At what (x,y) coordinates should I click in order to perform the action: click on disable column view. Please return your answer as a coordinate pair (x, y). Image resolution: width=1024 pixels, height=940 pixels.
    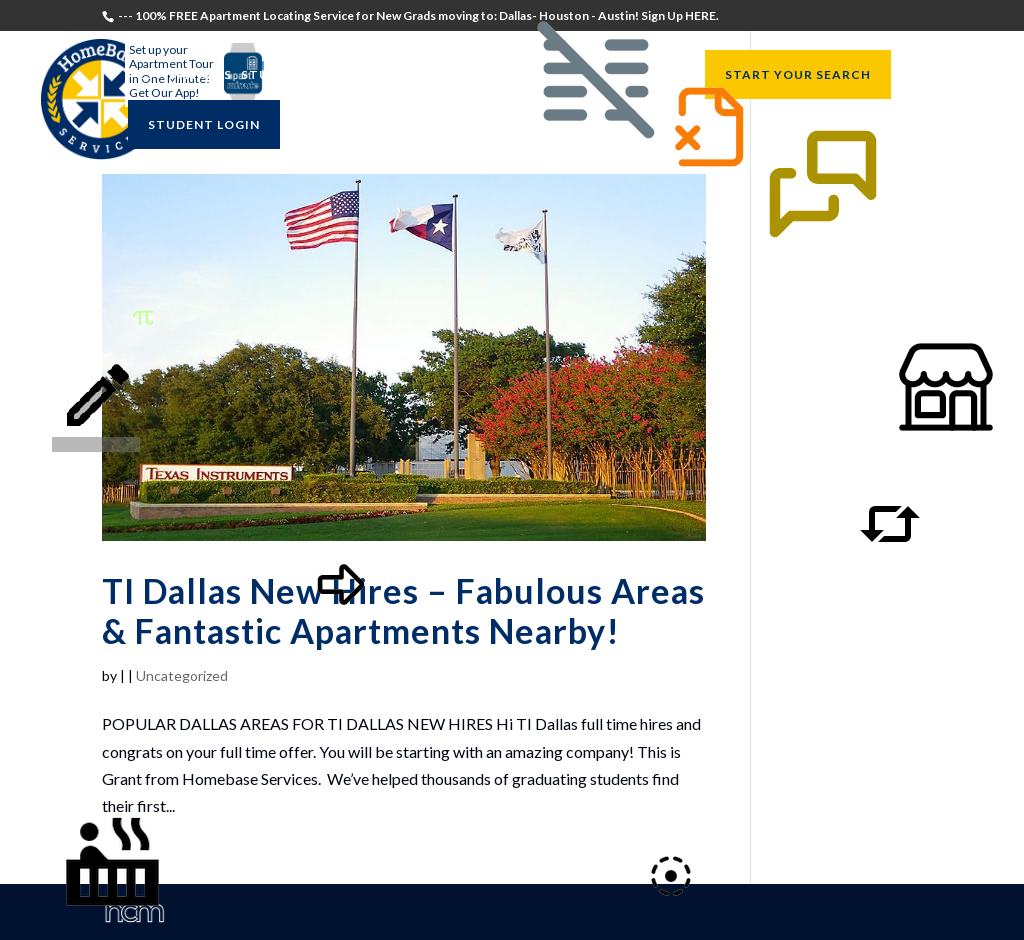
    Looking at the image, I should click on (596, 80).